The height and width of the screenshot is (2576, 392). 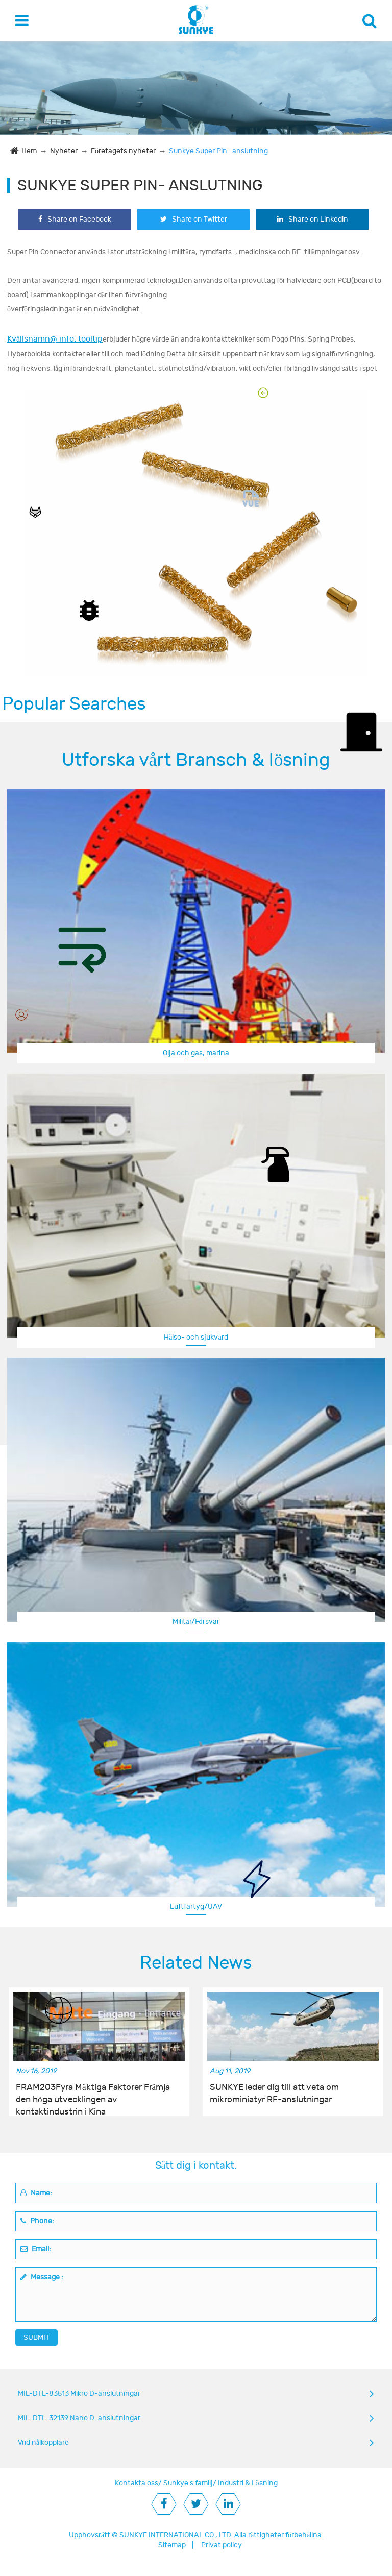 What do you see at coordinates (35, 512) in the screenshot?
I see `open GitLab repository` at bounding box center [35, 512].